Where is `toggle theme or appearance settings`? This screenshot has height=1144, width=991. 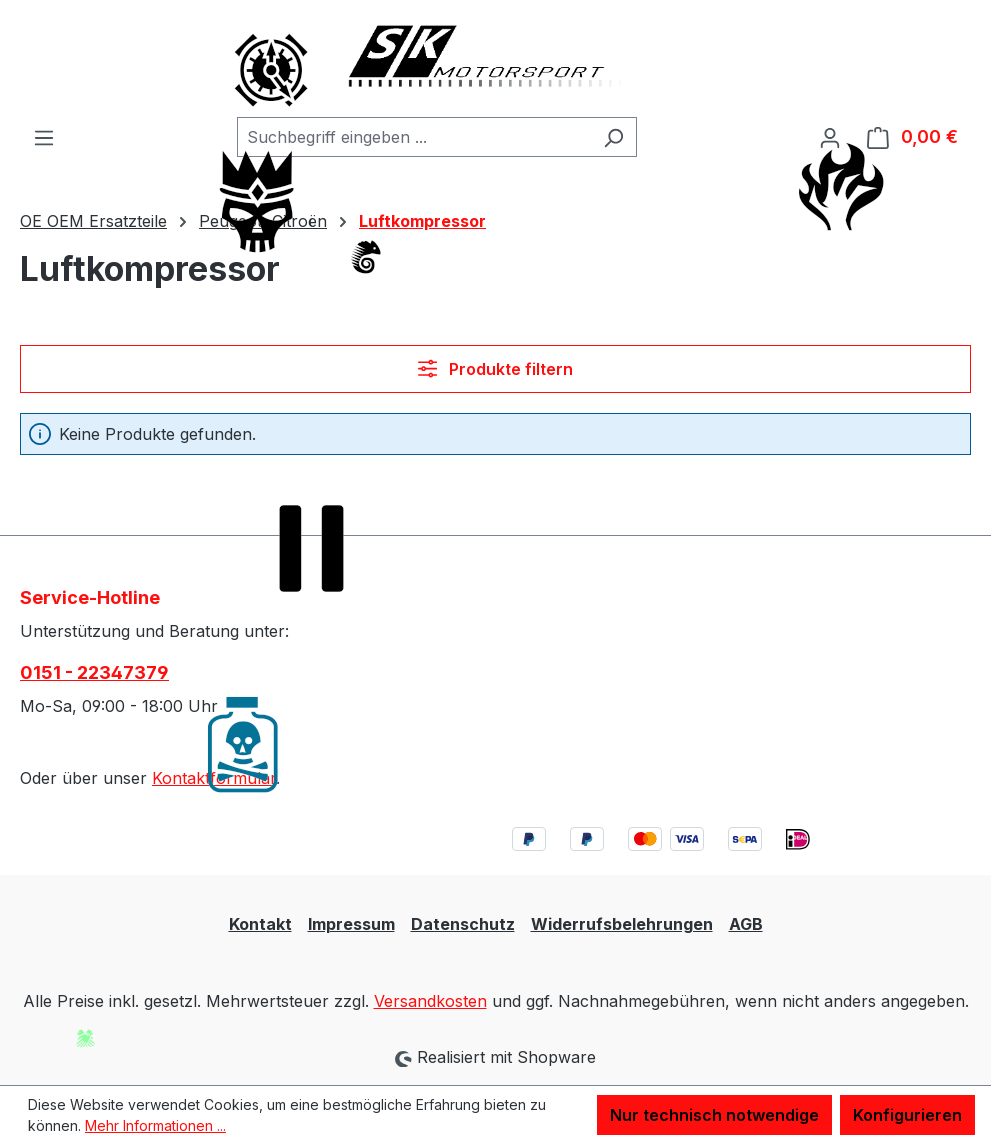
toggle theme or appearance settings is located at coordinates (366, 257).